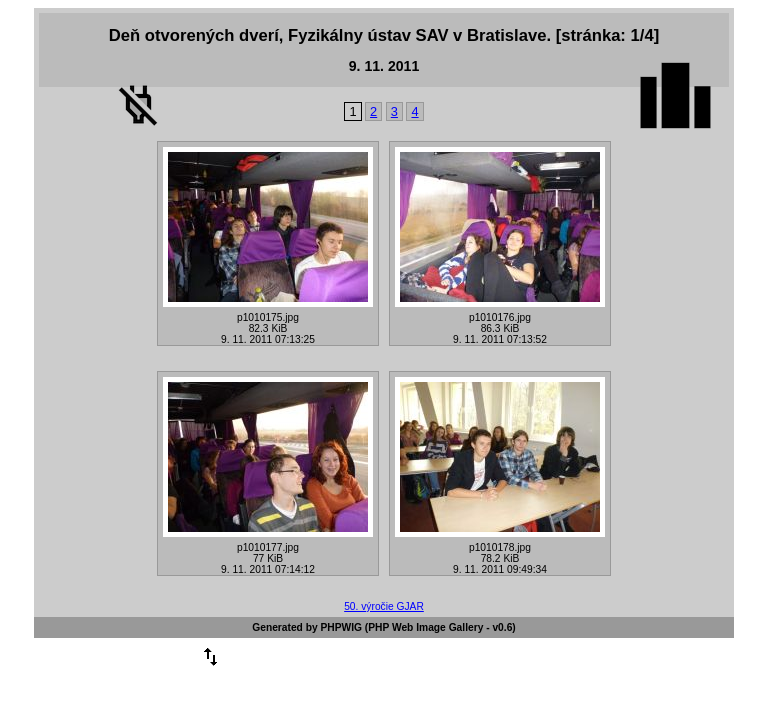  What do you see at coordinates (138, 104) in the screenshot?
I see `power source disconnected or unavailable` at bounding box center [138, 104].